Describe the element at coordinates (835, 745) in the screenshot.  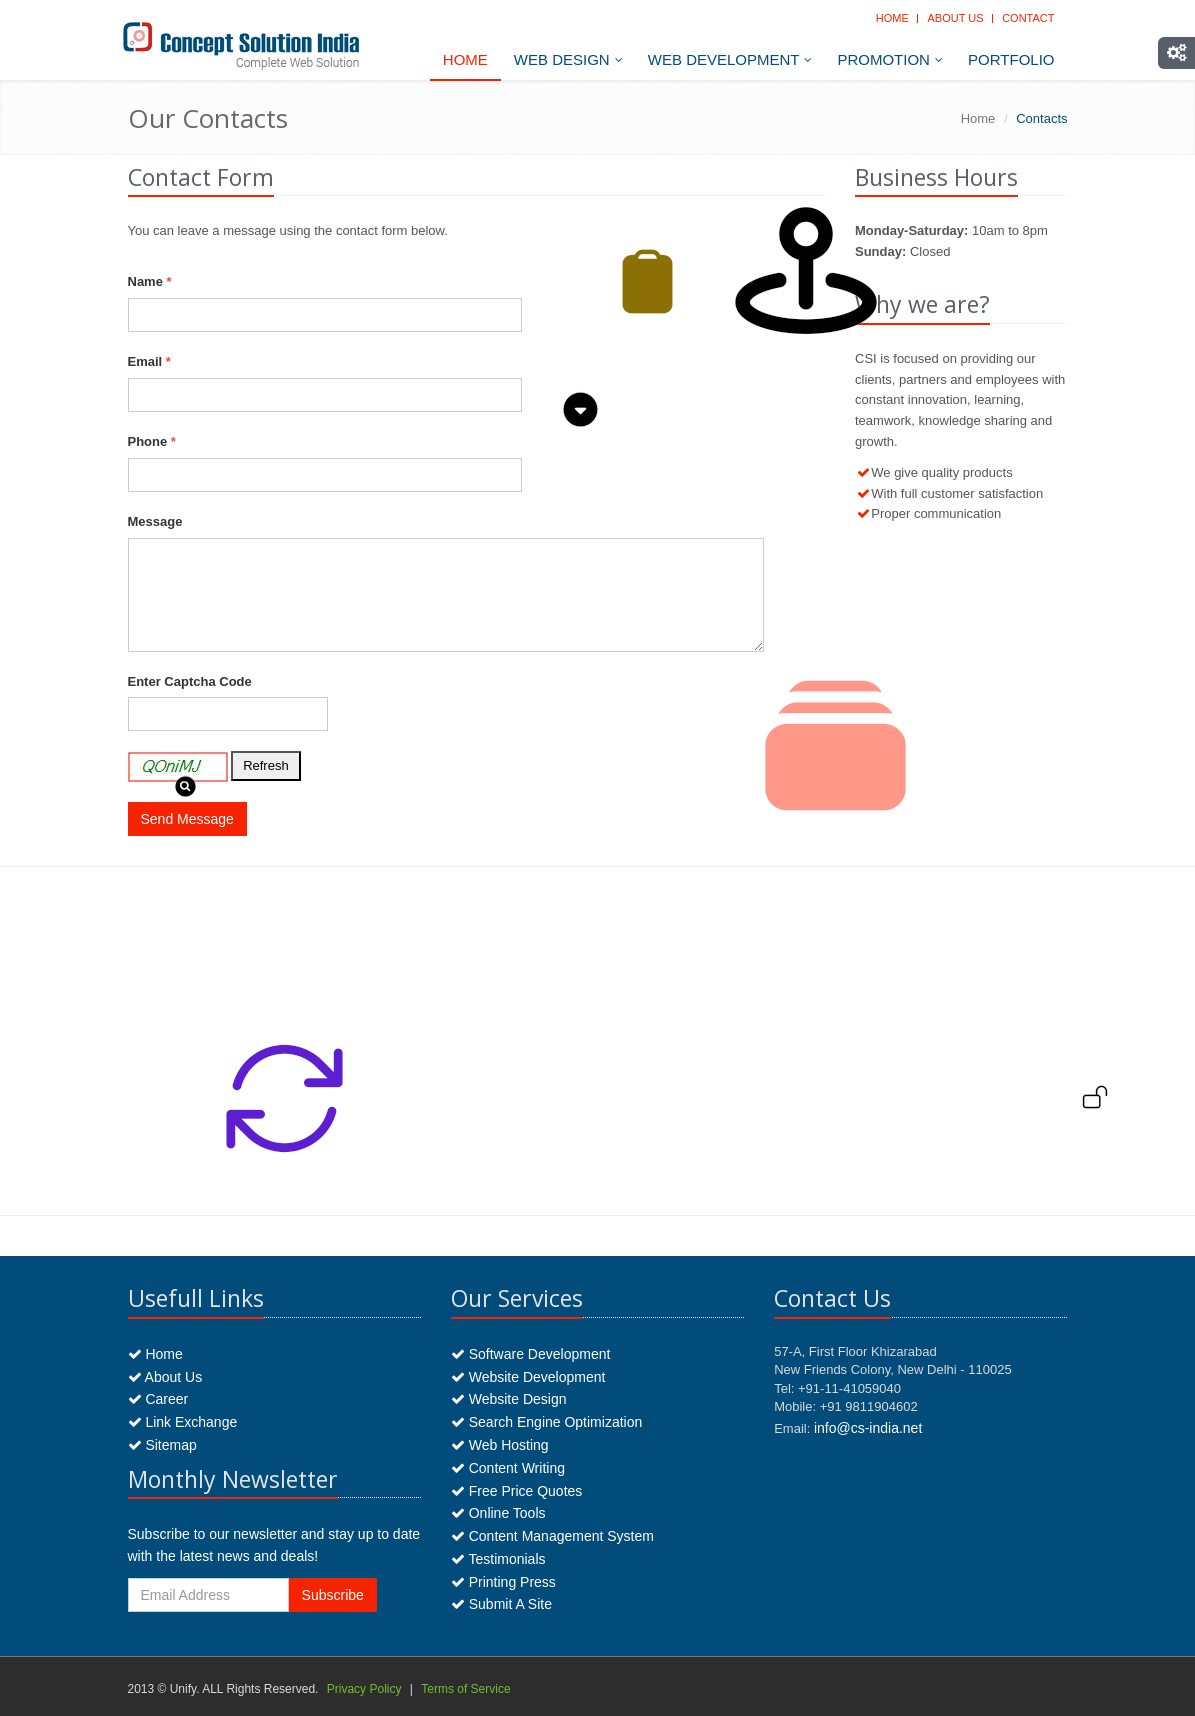
I see `view stacked items or layers` at that location.